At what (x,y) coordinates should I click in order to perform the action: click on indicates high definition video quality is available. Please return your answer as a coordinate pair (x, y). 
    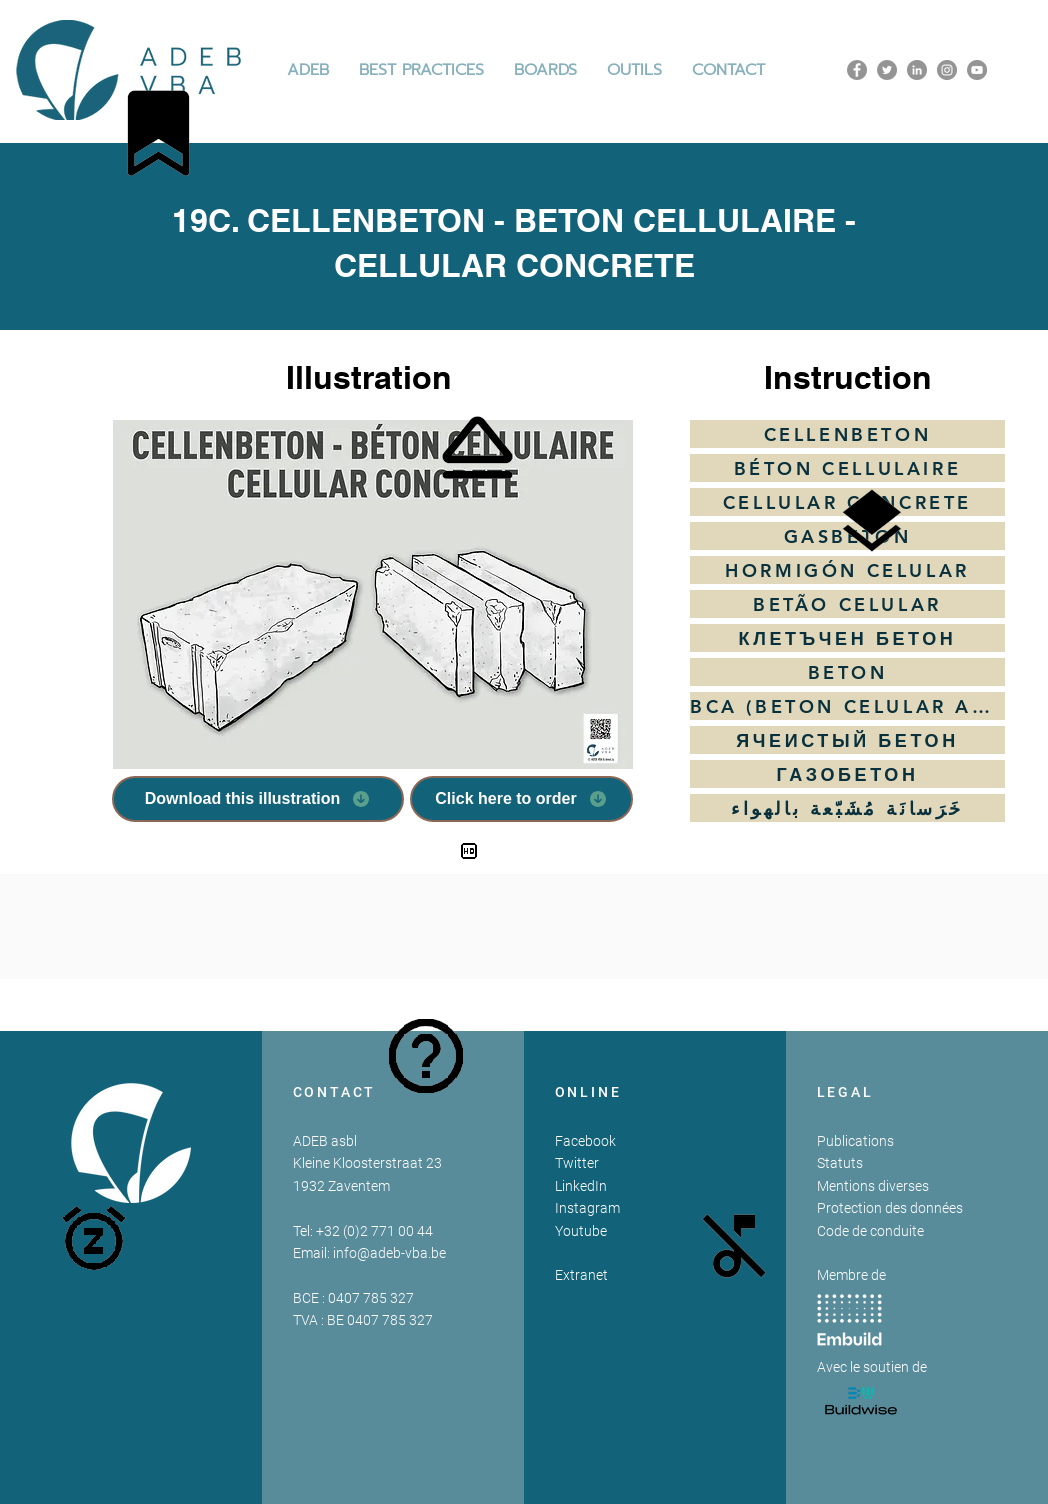
    Looking at the image, I should click on (469, 851).